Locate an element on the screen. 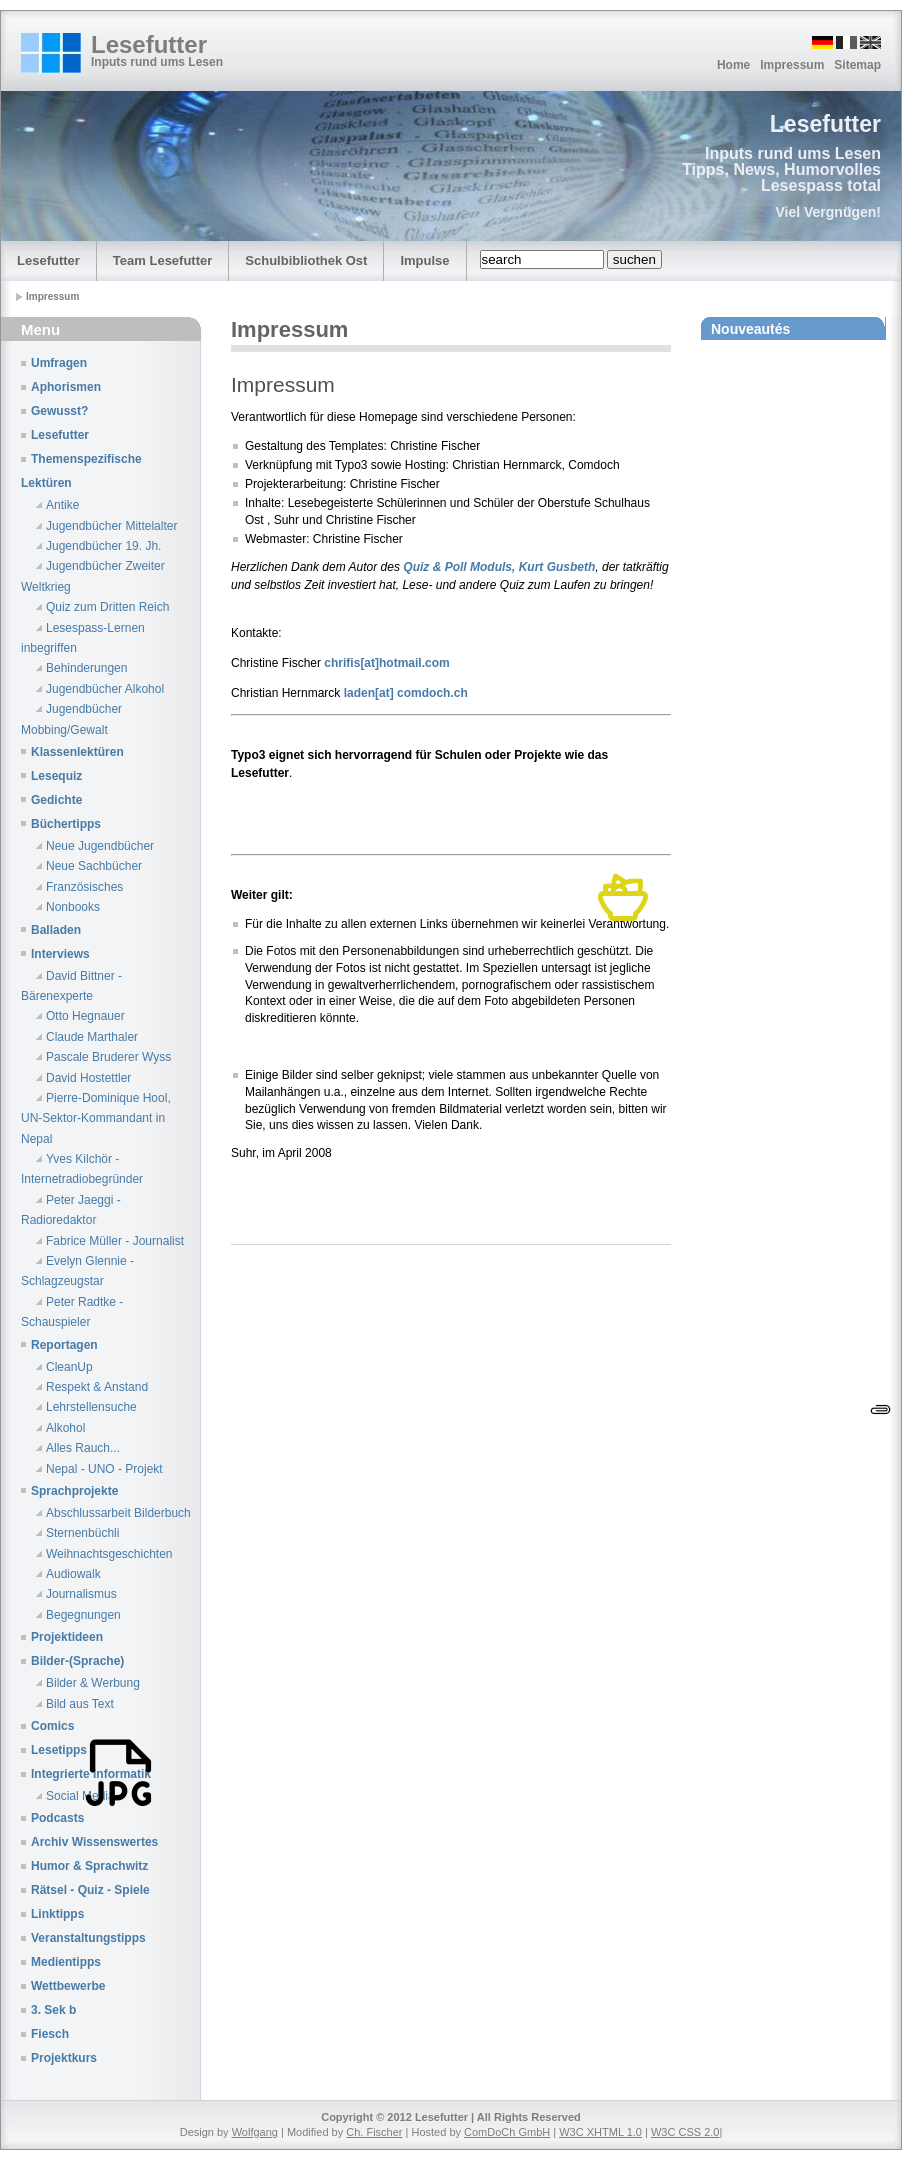 The height and width of the screenshot is (2160, 902). attach a file to your message is located at coordinates (880, 1409).